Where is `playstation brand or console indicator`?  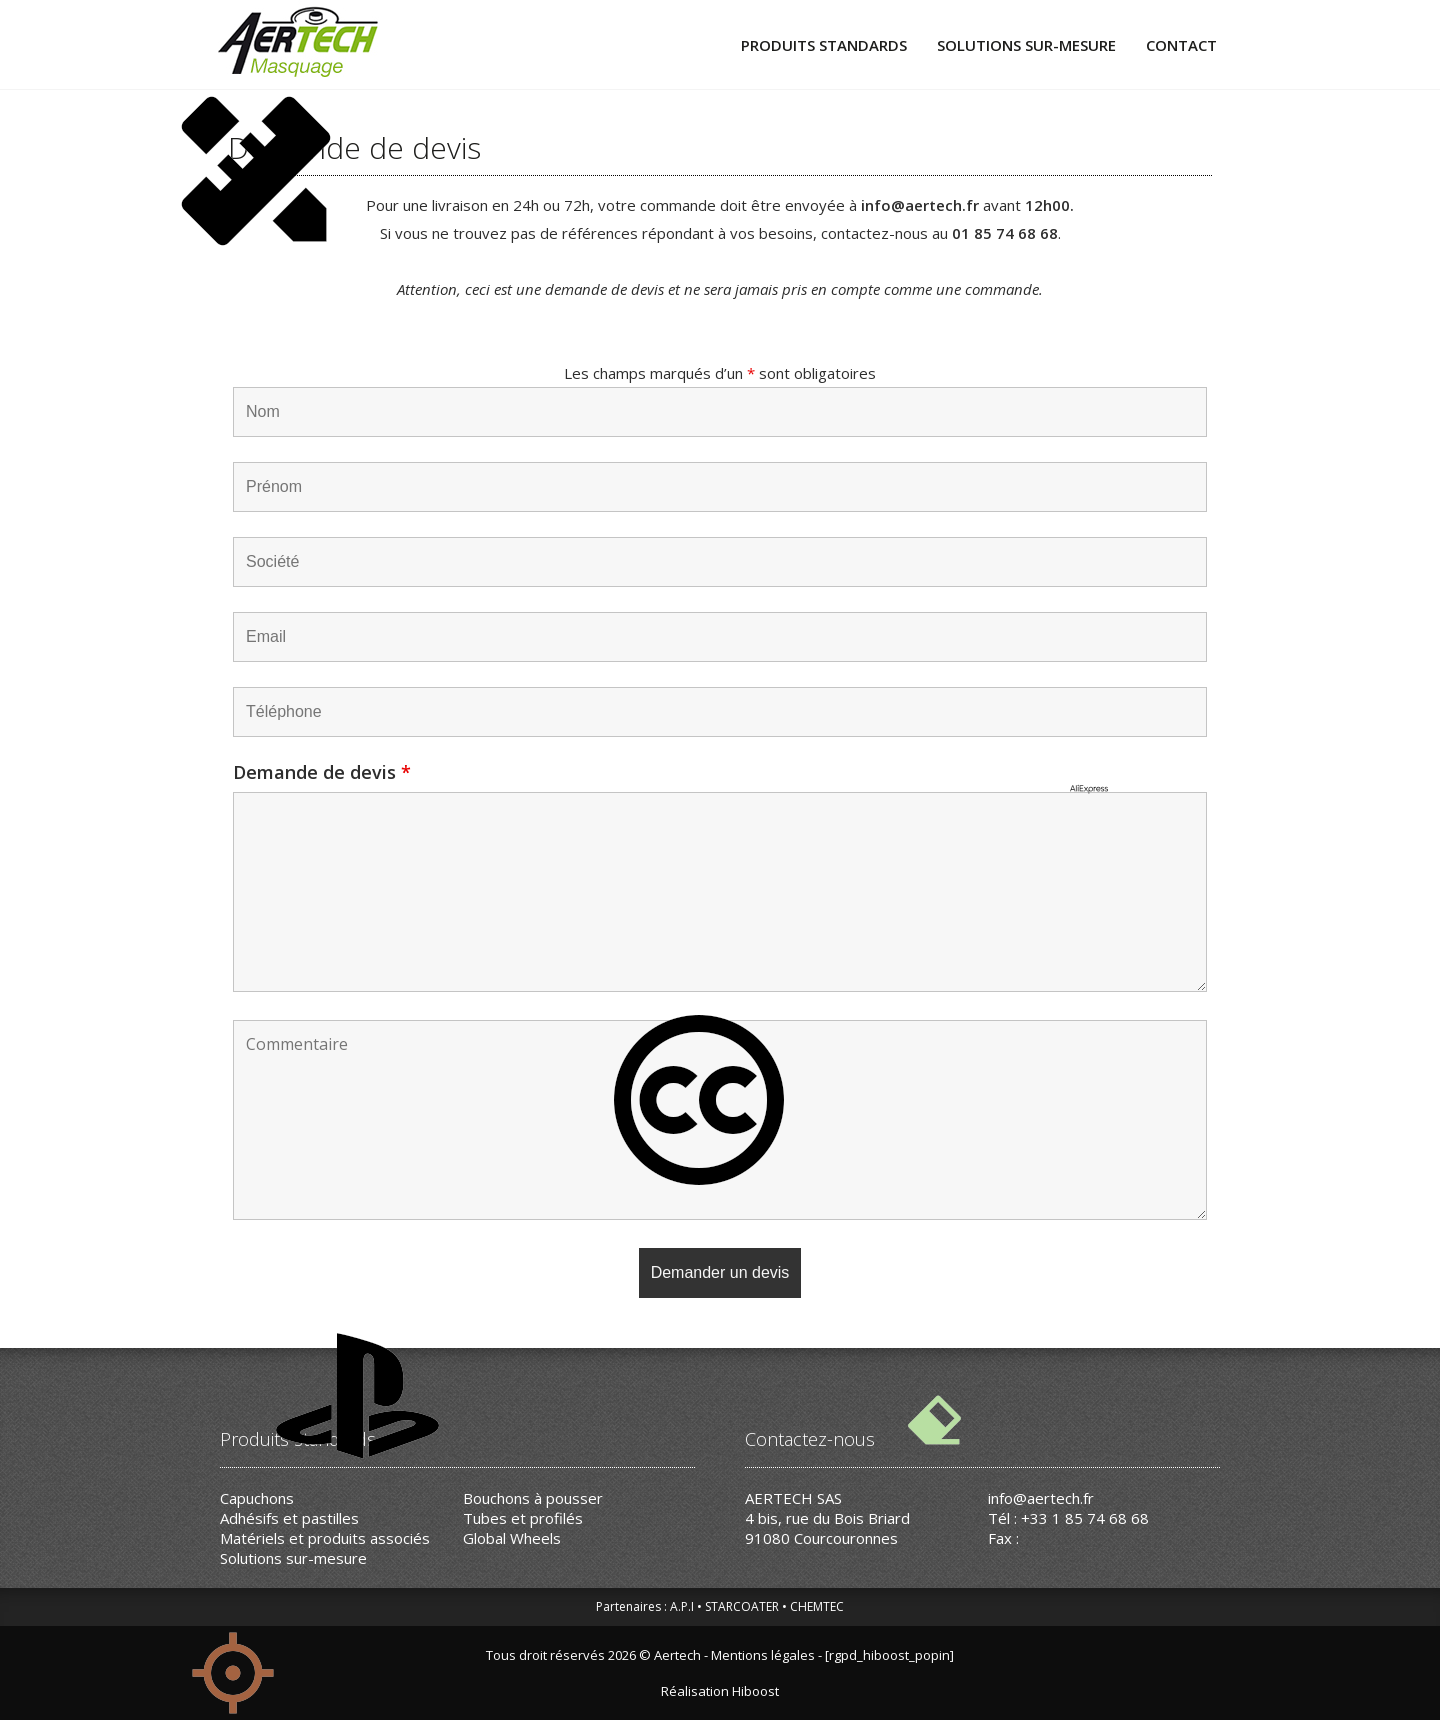 playstation brand or console indicator is located at coordinates (357, 1396).